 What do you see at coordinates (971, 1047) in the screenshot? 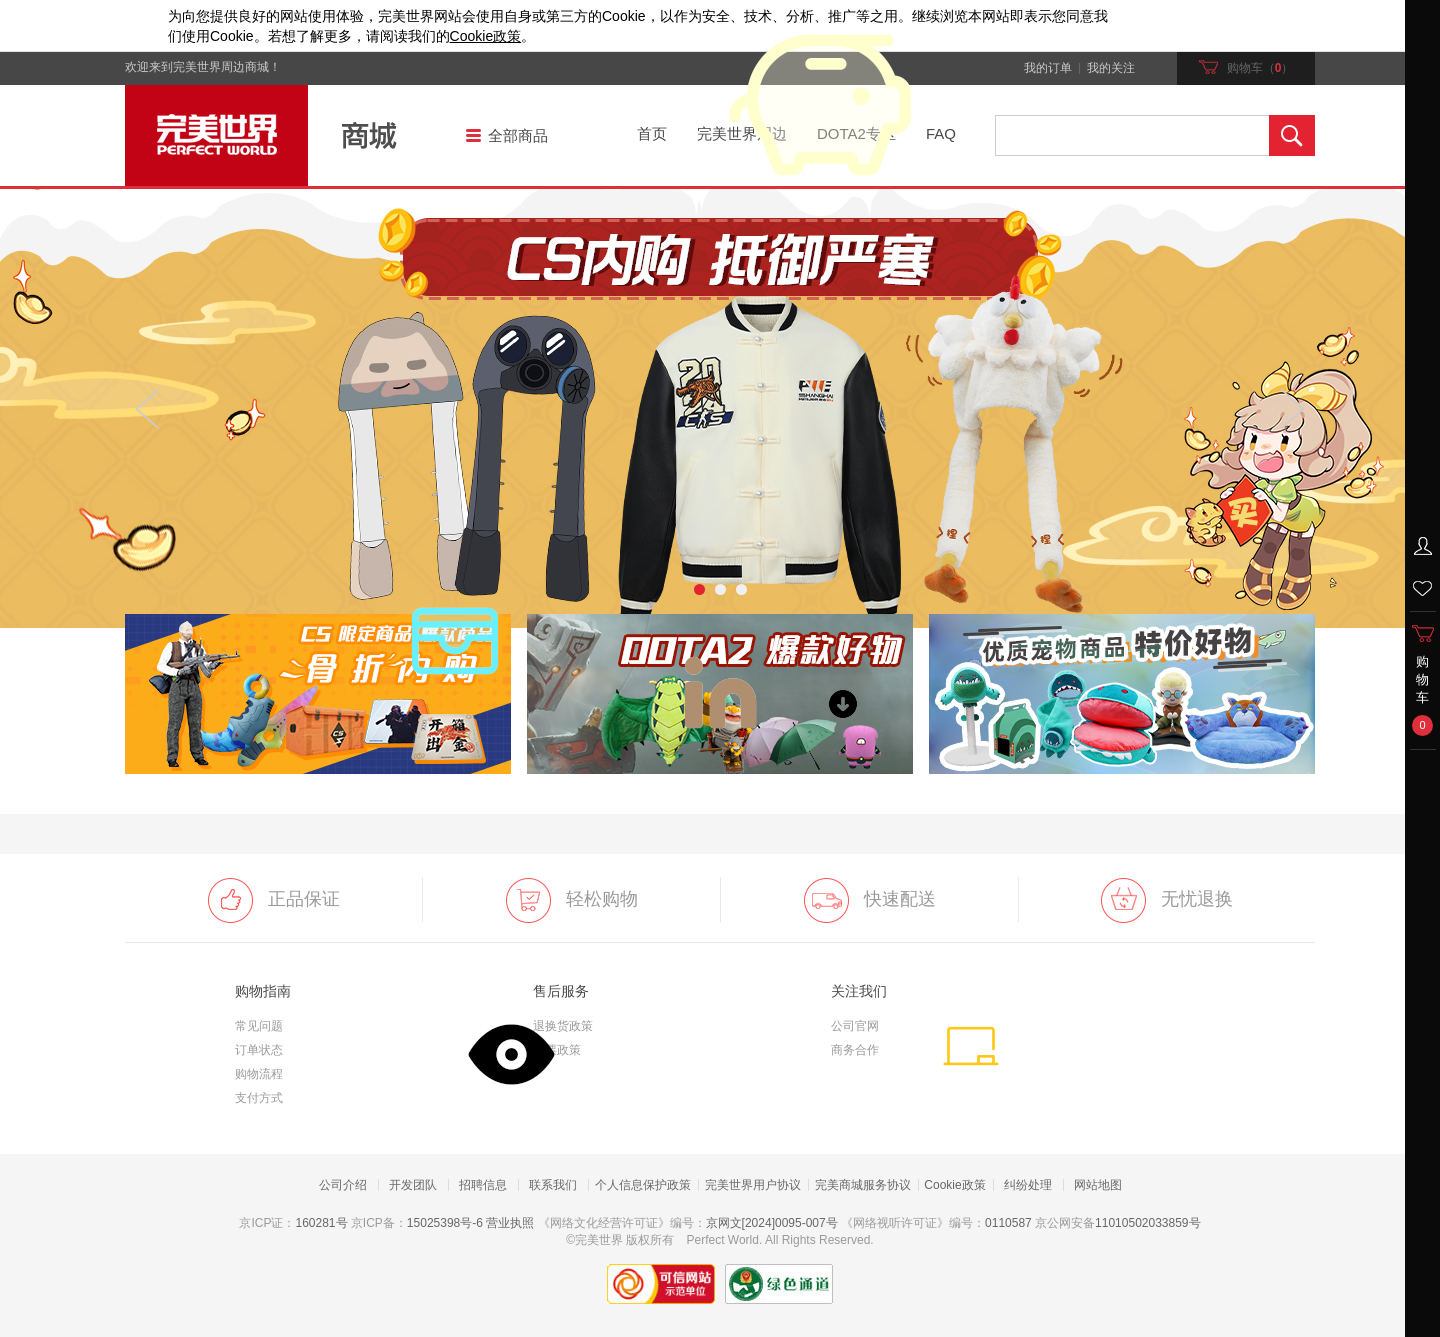
I see `open whiteboard or presentation mode` at bounding box center [971, 1047].